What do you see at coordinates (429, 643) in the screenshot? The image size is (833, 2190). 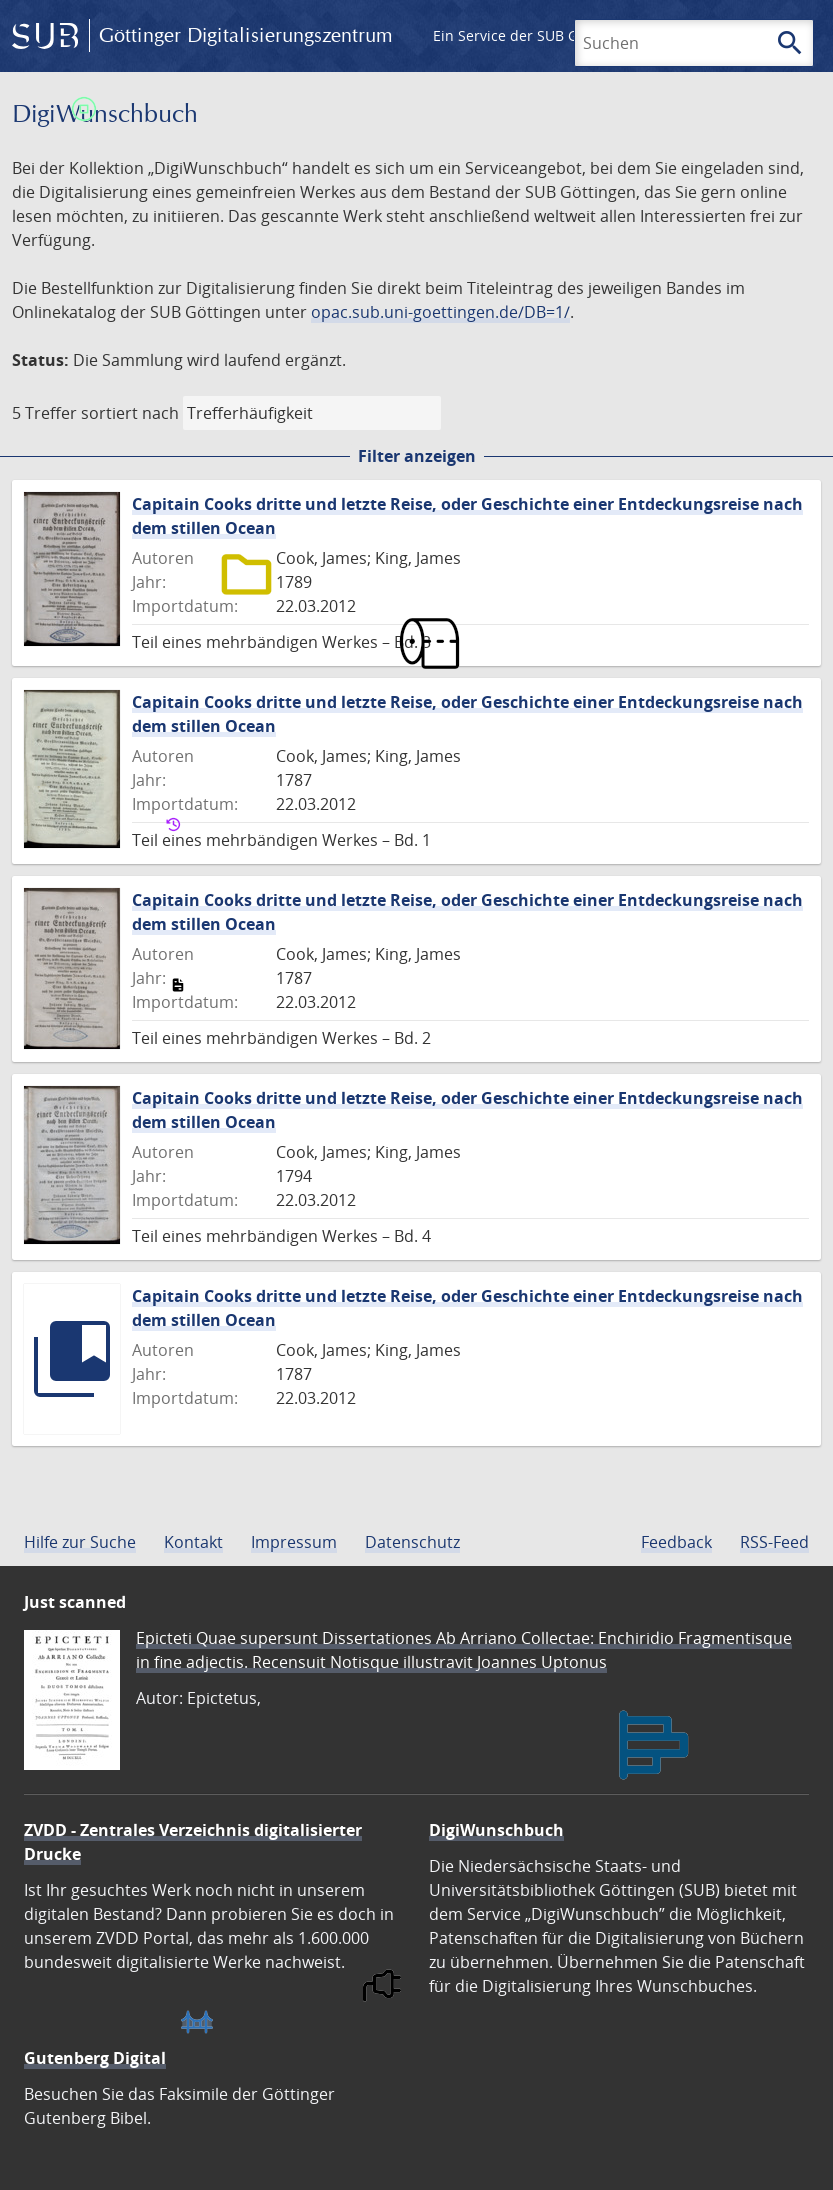 I see `bathroom or restroom location indicator` at bounding box center [429, 643].